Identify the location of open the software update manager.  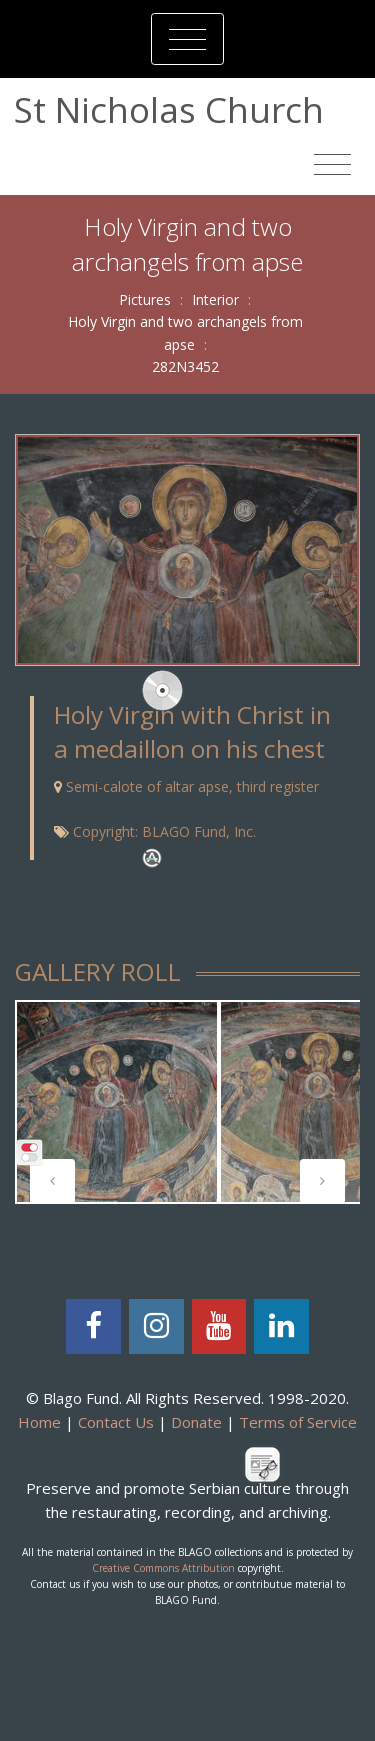
(152, 858).